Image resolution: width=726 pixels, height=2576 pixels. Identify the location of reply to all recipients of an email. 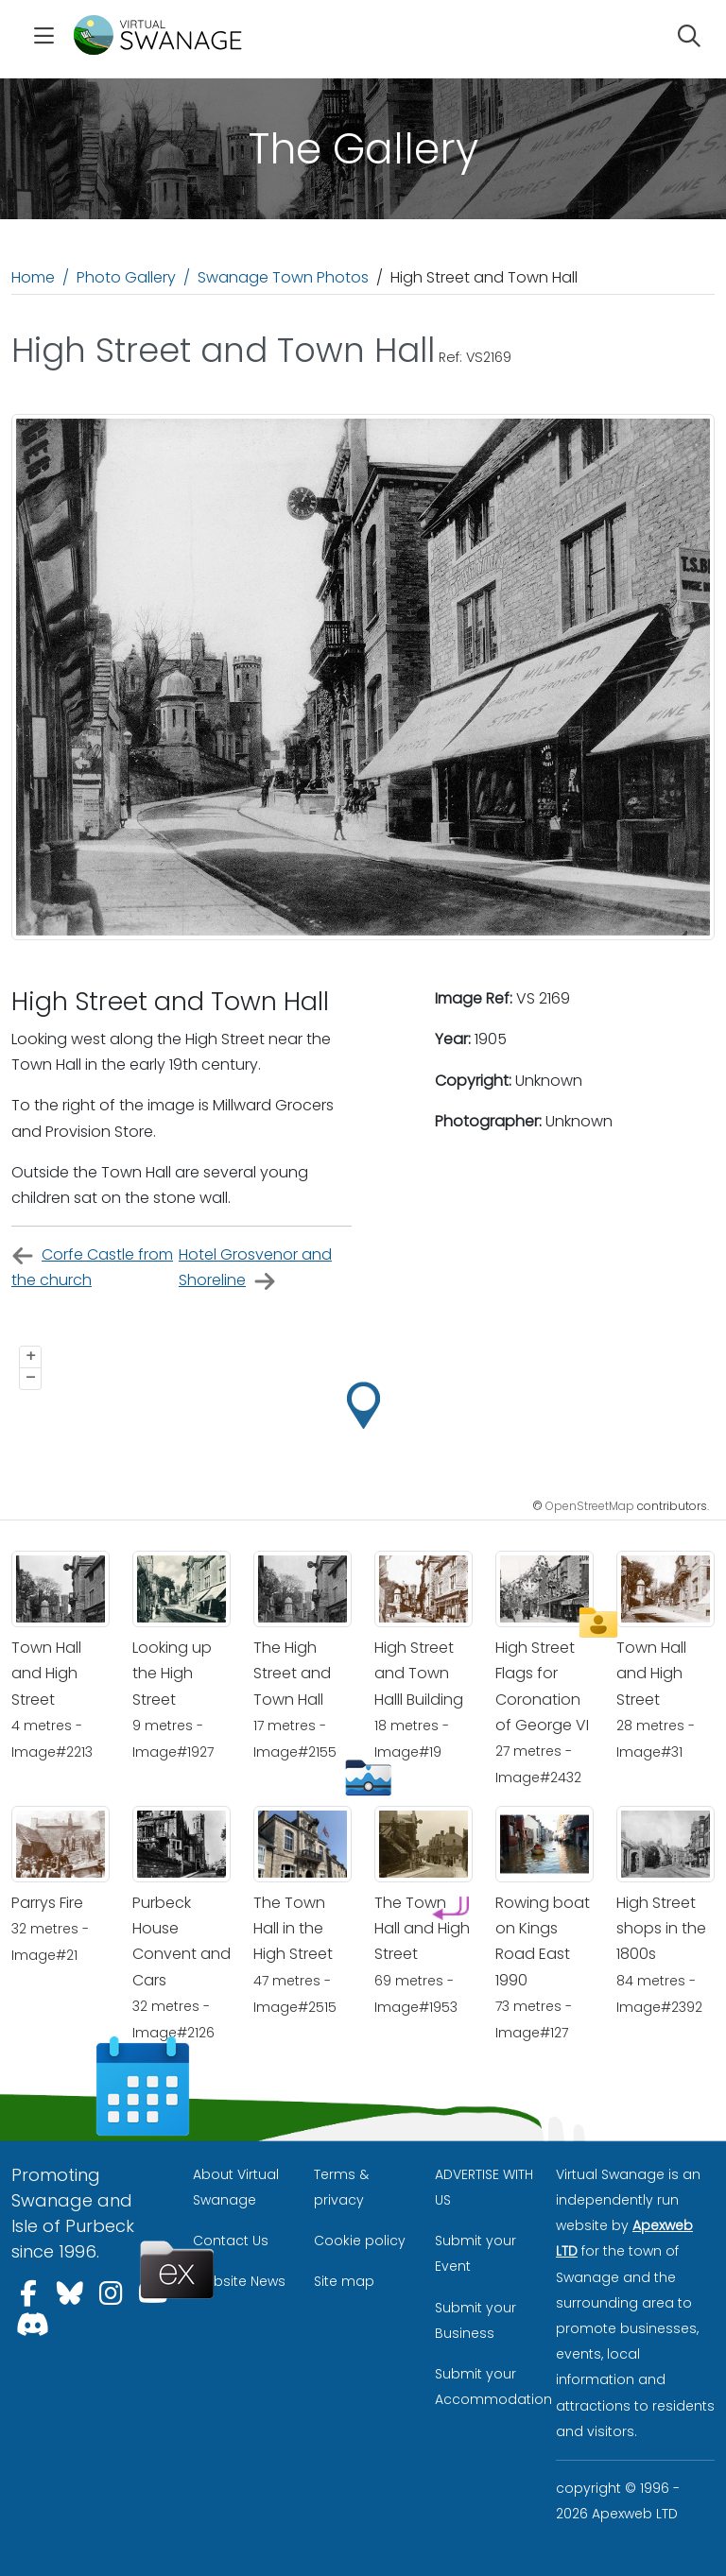
(450, 1906).